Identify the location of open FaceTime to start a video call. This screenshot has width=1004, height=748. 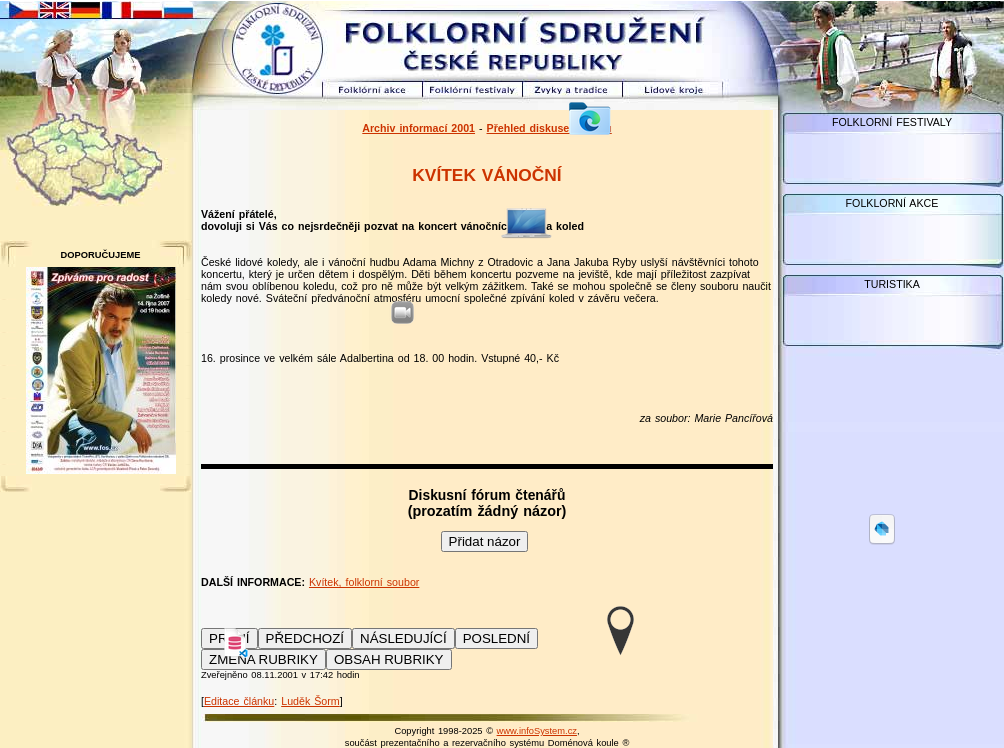
(402, 312).